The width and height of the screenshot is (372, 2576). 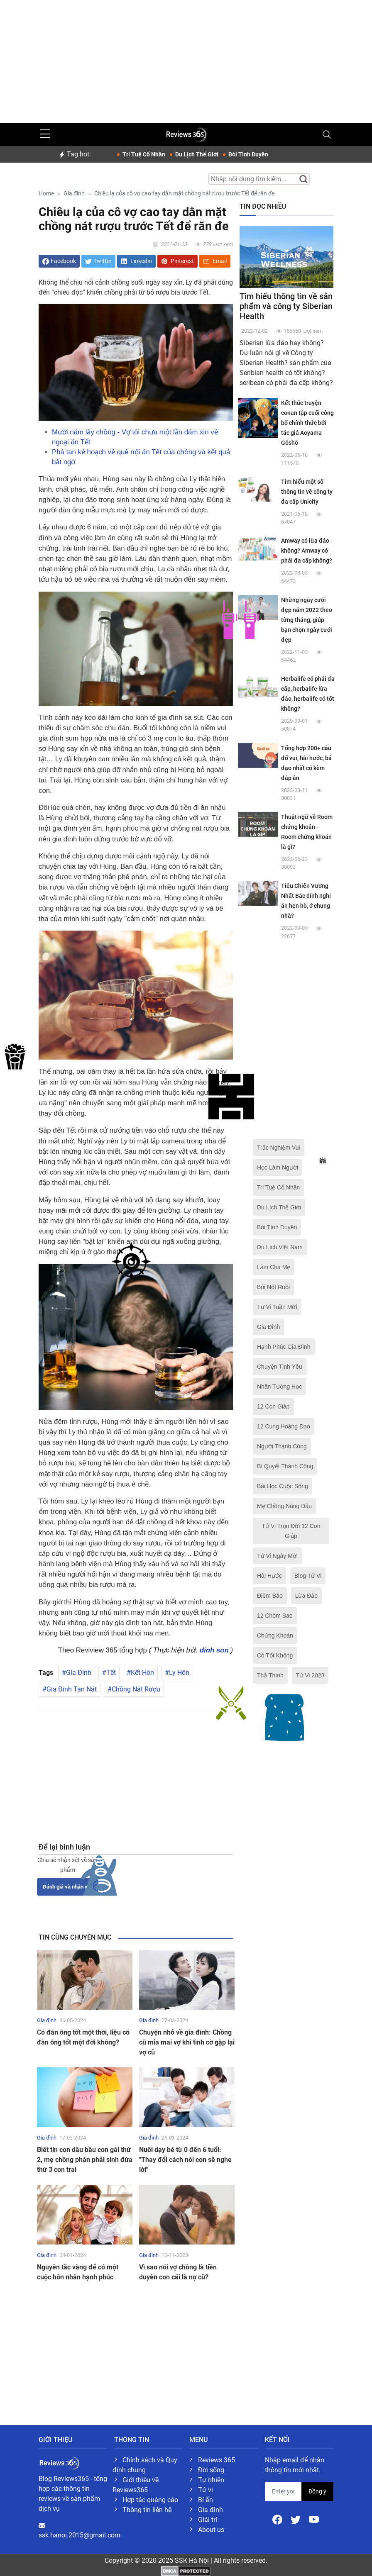 What do you see at coordinates (323, 1160) in the screenshot?
I see `enter the castle or fortress level` at bounding box center [323, 1160].